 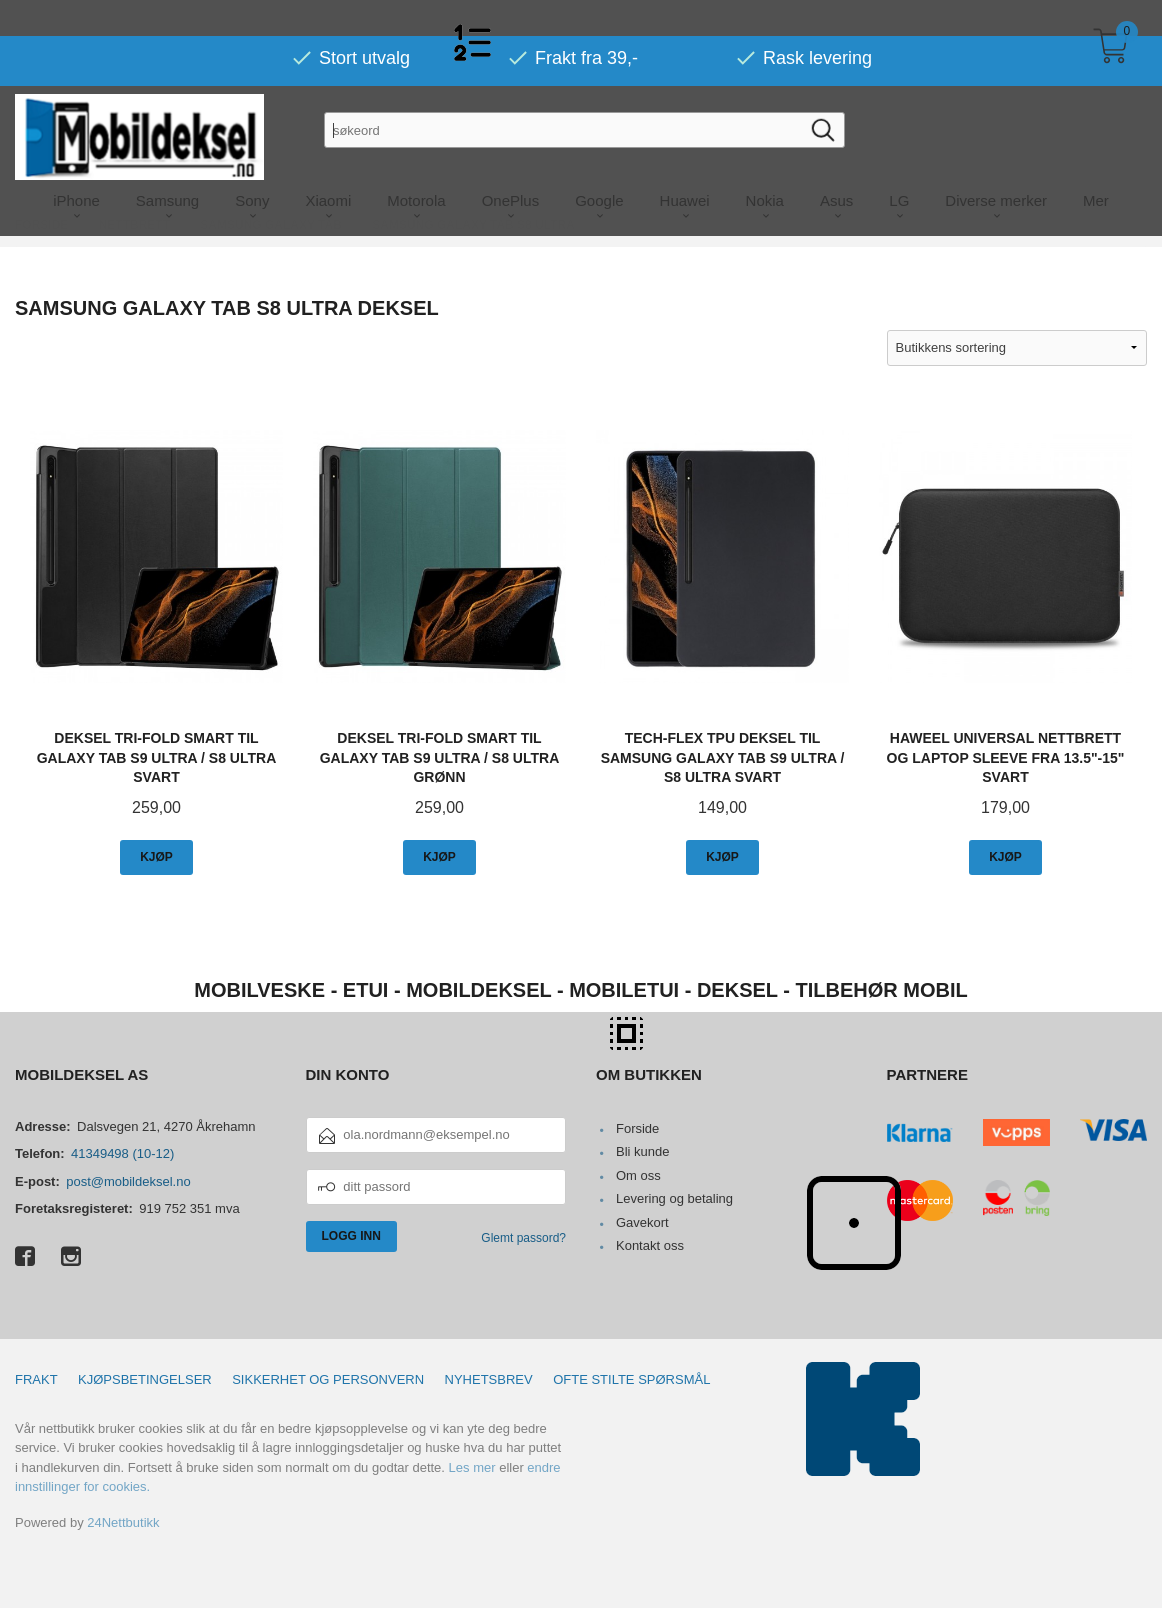 What do you see at coordinates (854, 1223) in the screenshot?
I see `indicates a roll result of one on a dice` at bounding box center [854, 1223].